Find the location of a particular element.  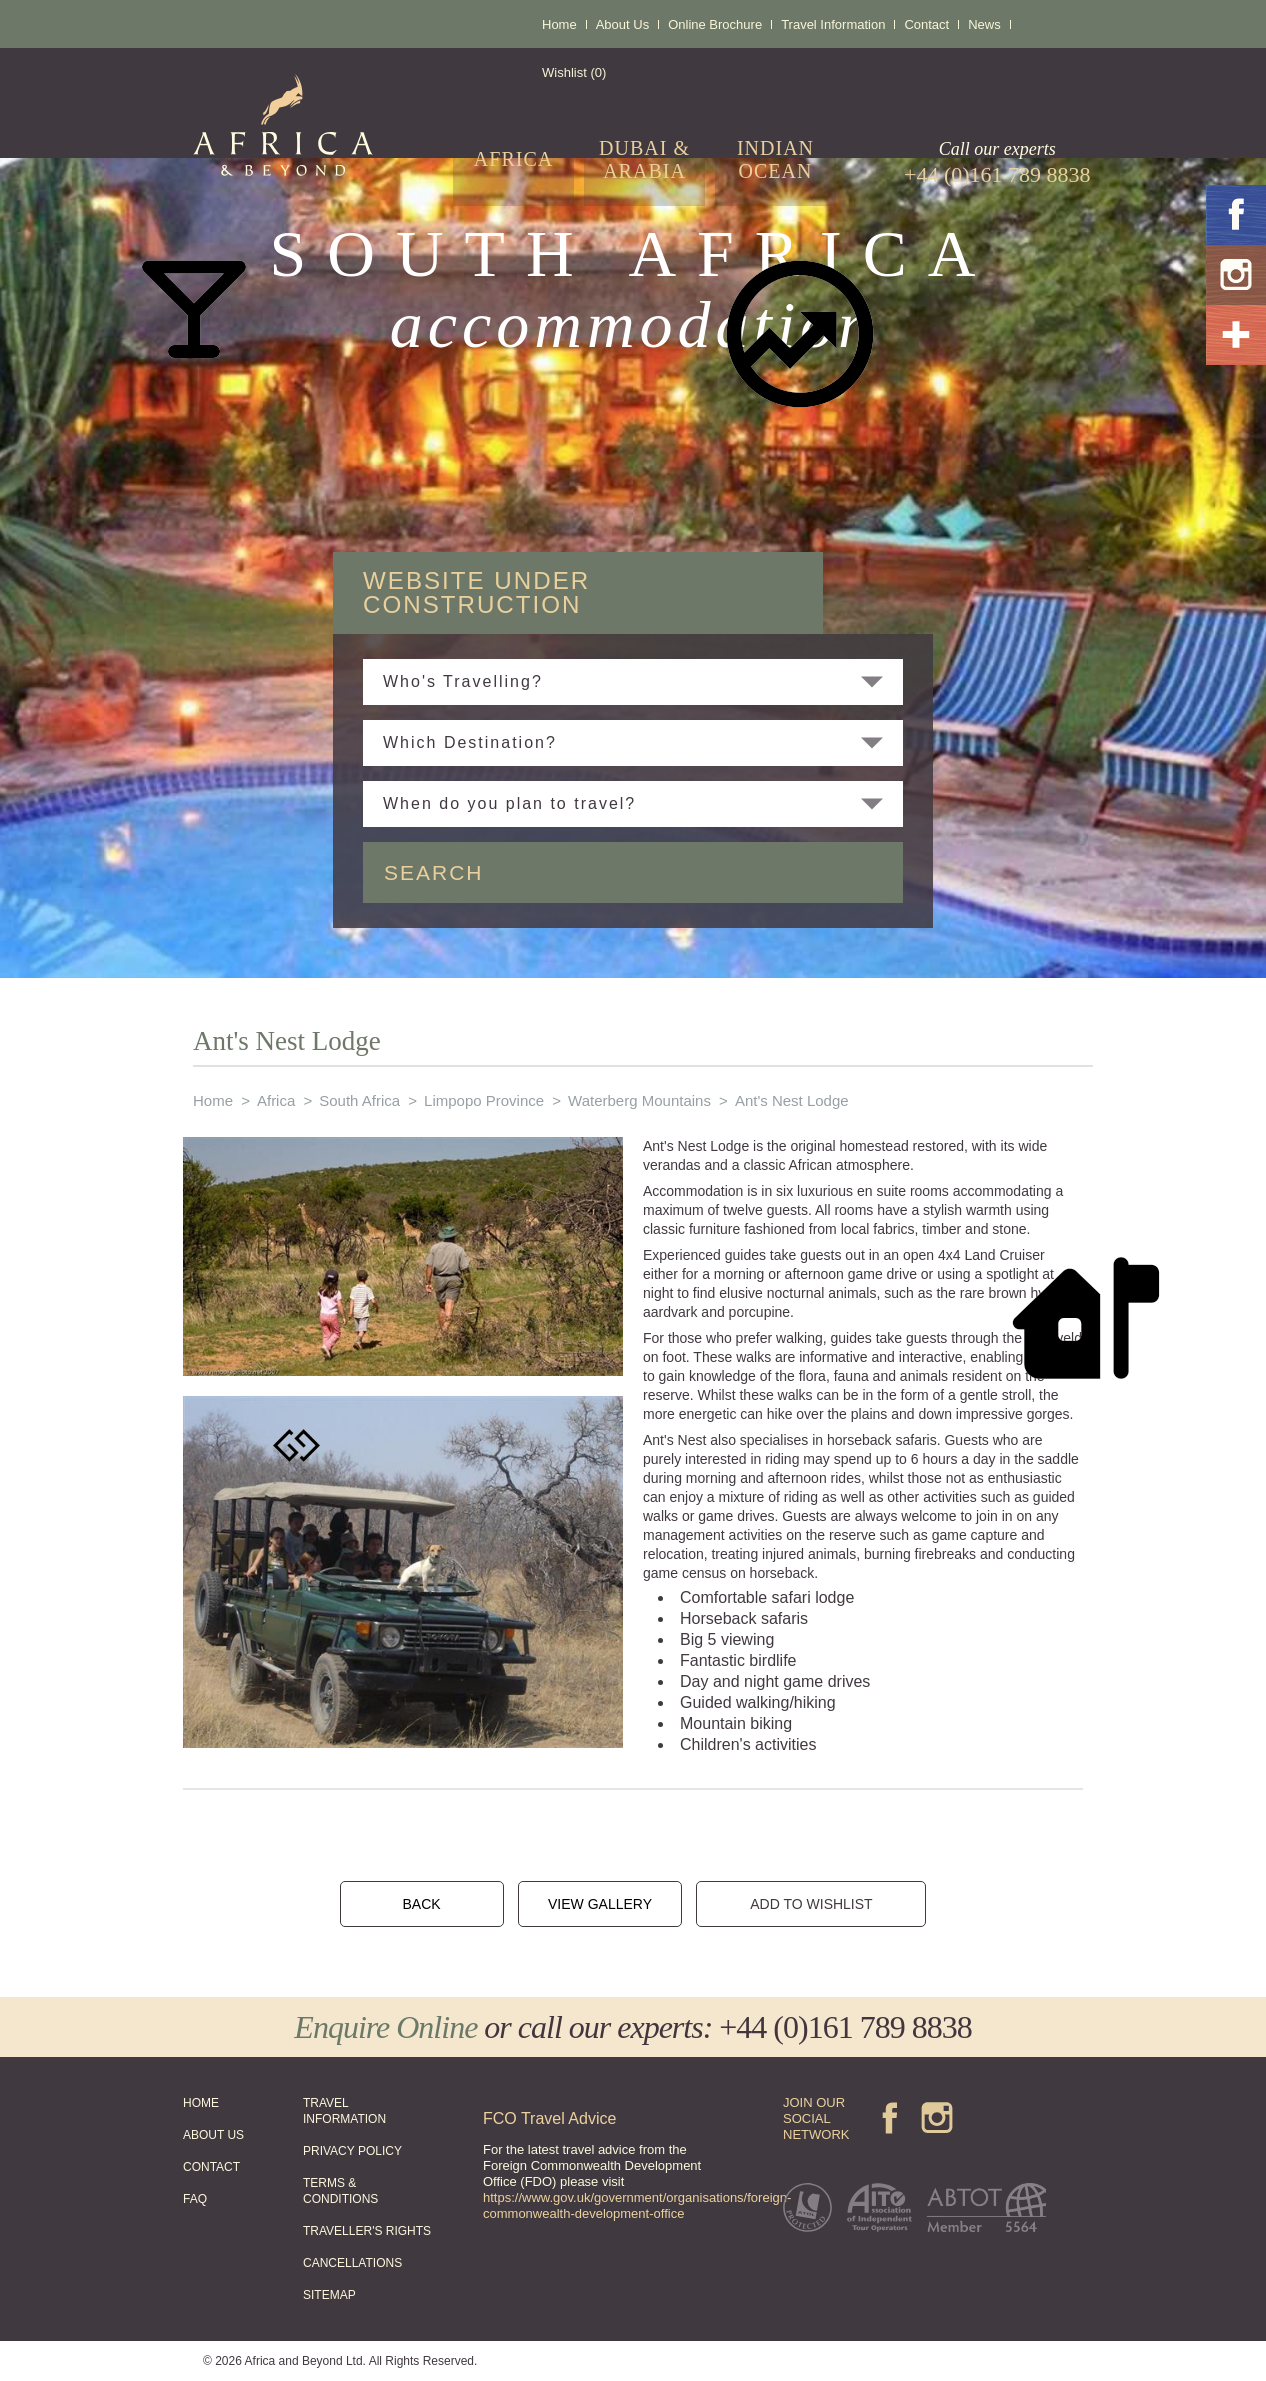

view your home address or primary location is located at coordinates (1085, 1318).